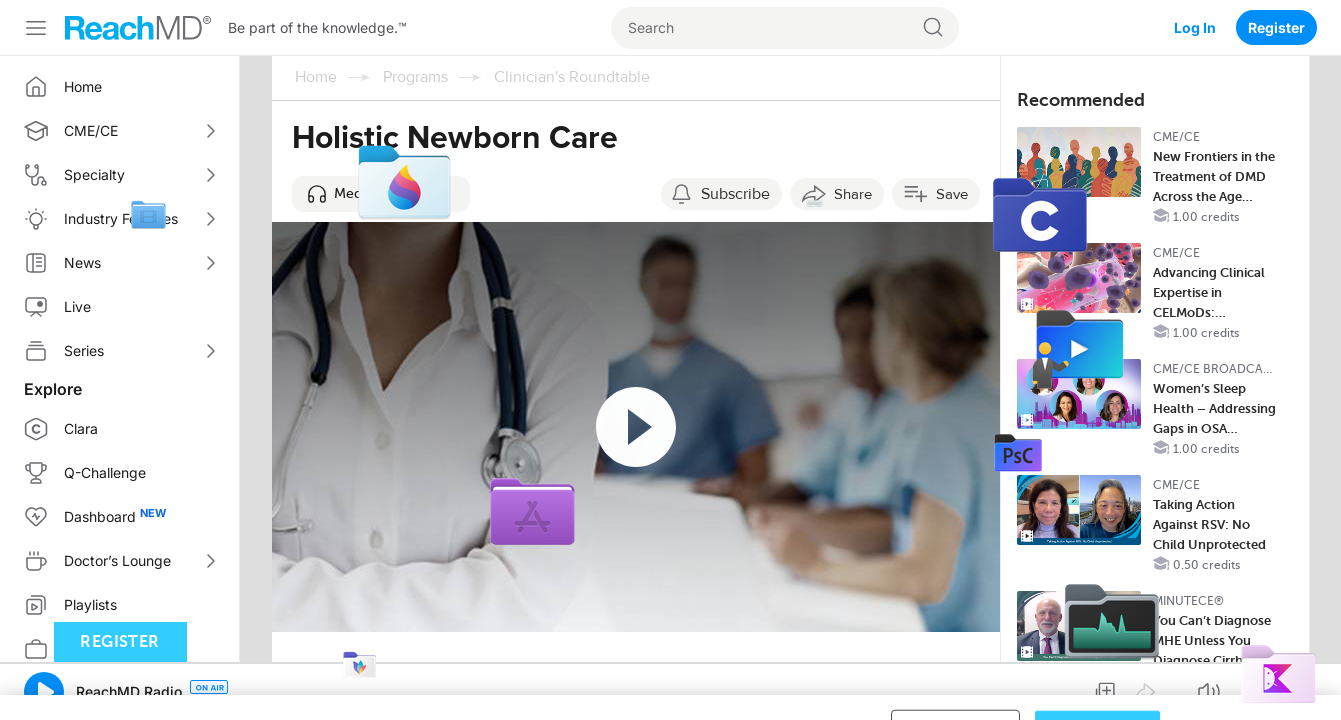 The image size is (1341, 720). What do you see at coordinates (814, 203) in the screenshot?
I see `connect to a wireless bluetooth keyboard` at bounding box center [814, 203].